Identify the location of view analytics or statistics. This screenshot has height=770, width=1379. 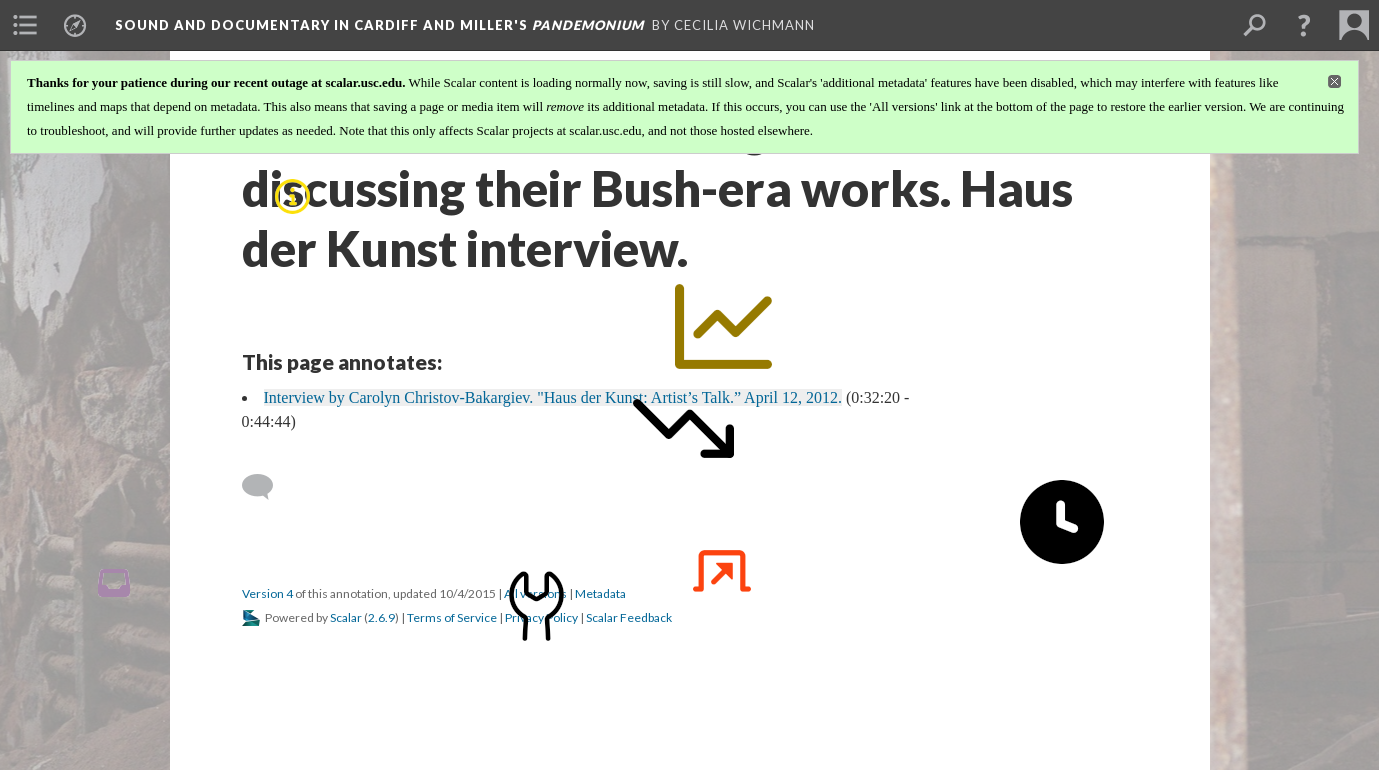
(723, 326).